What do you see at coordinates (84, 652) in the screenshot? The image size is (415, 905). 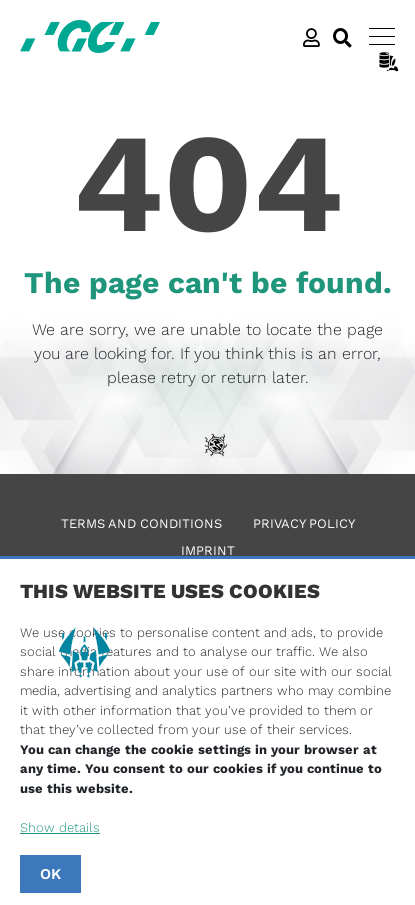 I see `launch space combat game` at bounding box center [84, 652].